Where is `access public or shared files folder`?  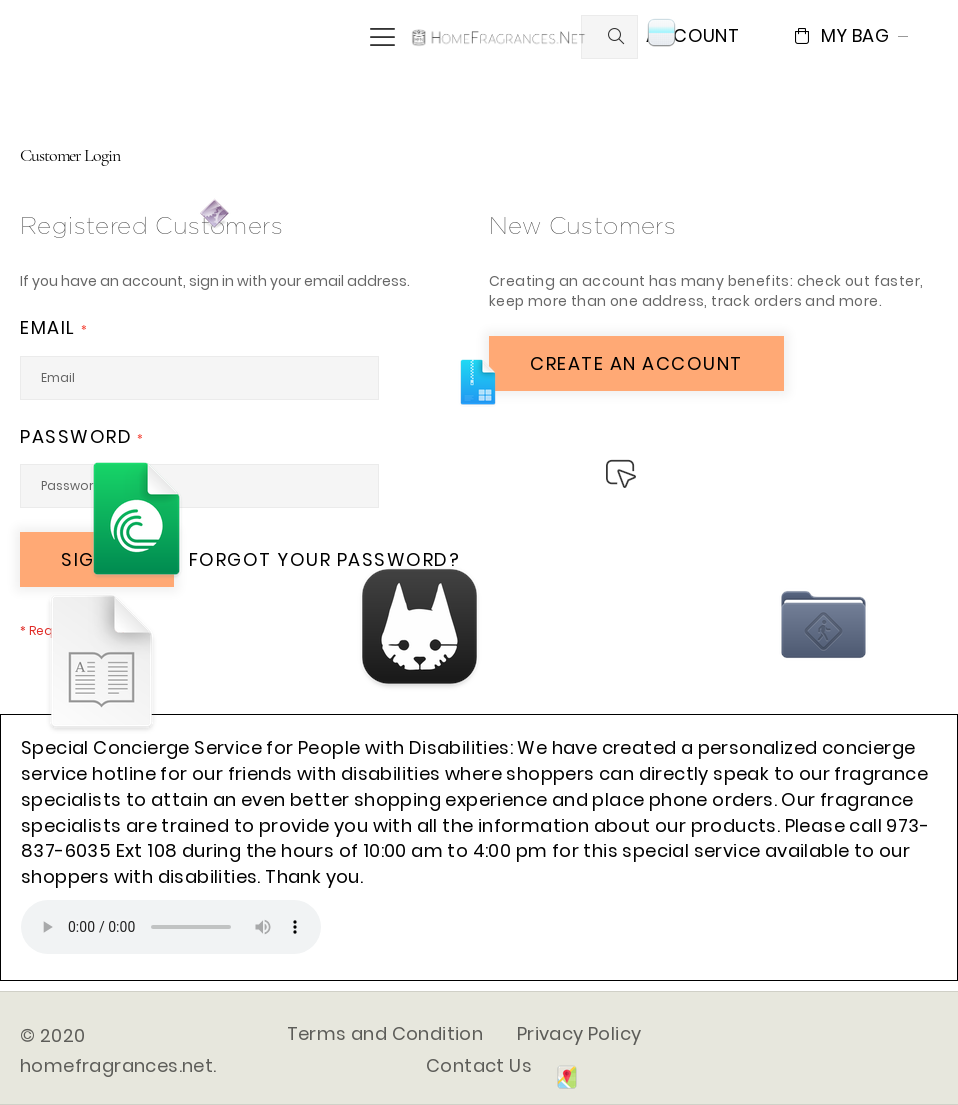 access public or shared files folder is located at coordinates (823, 624).